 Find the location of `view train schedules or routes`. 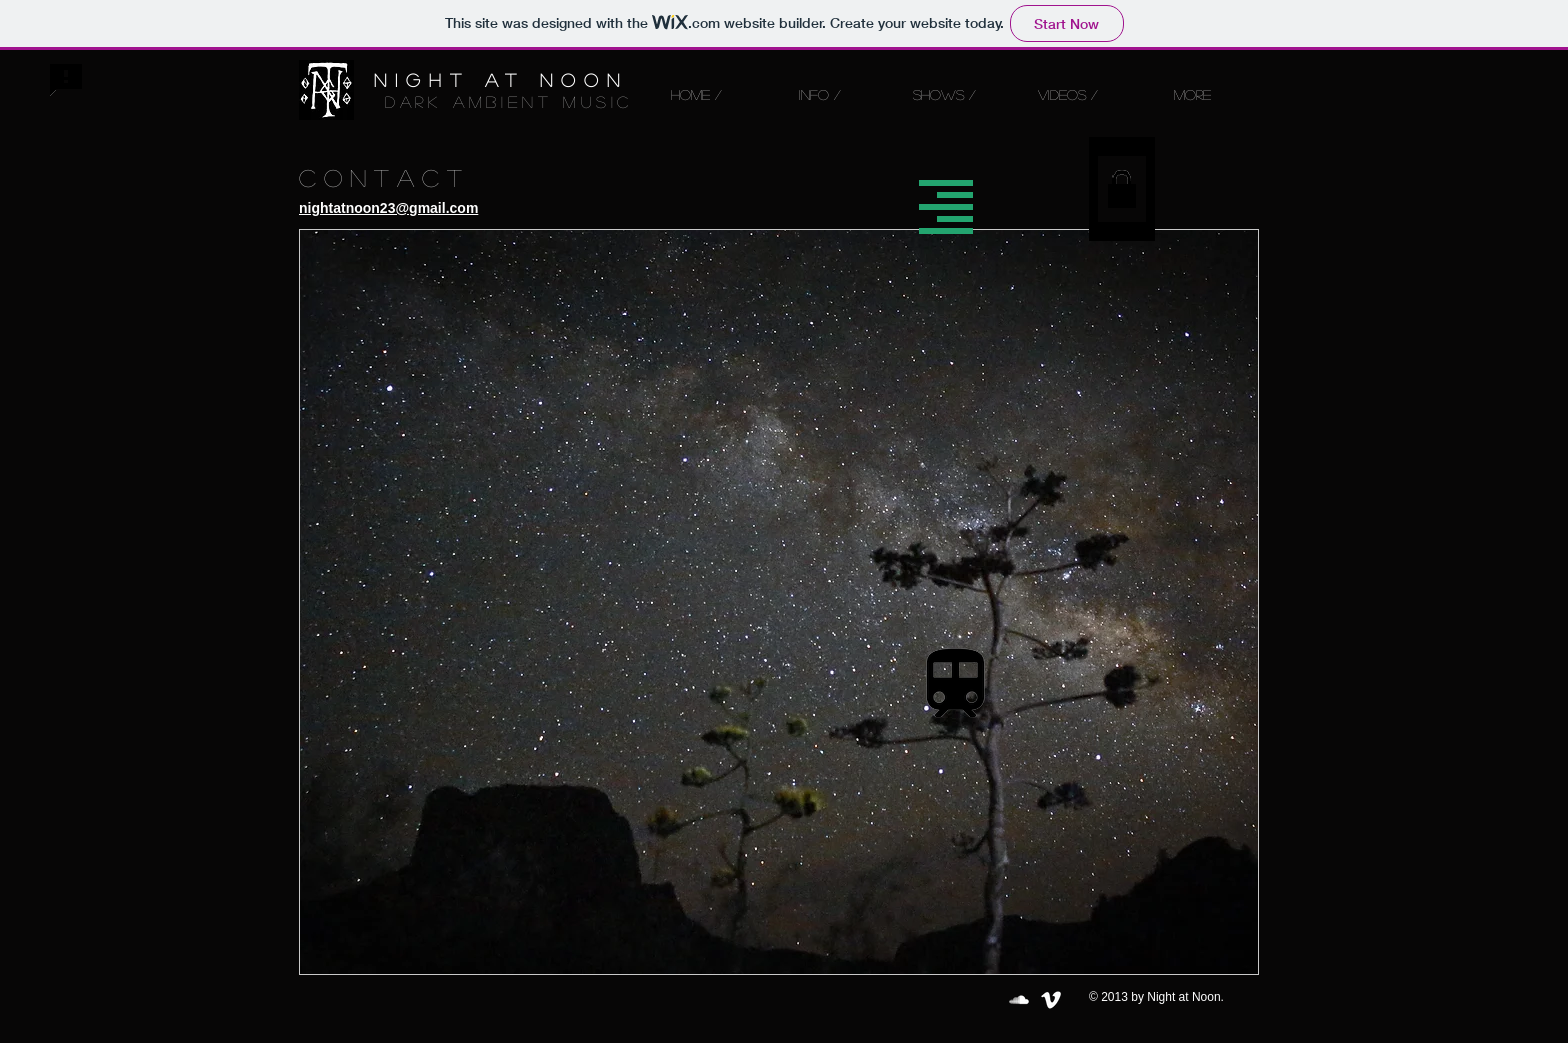

view train schedules or routes is located at coordinates (955, 684).